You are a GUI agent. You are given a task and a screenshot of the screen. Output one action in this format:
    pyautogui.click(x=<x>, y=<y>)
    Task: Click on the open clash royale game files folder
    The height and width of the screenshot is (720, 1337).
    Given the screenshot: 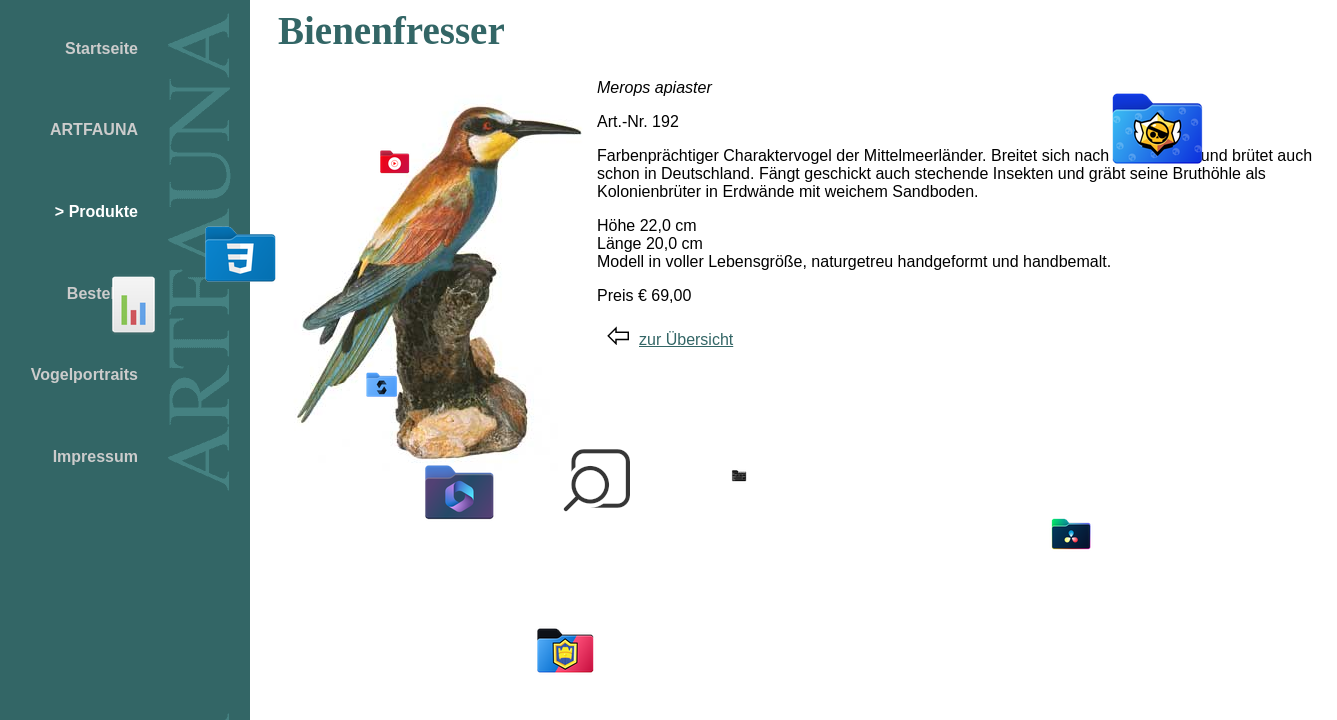 What is the action you would take?
    pyautogui.click(x=565, y=652)
    